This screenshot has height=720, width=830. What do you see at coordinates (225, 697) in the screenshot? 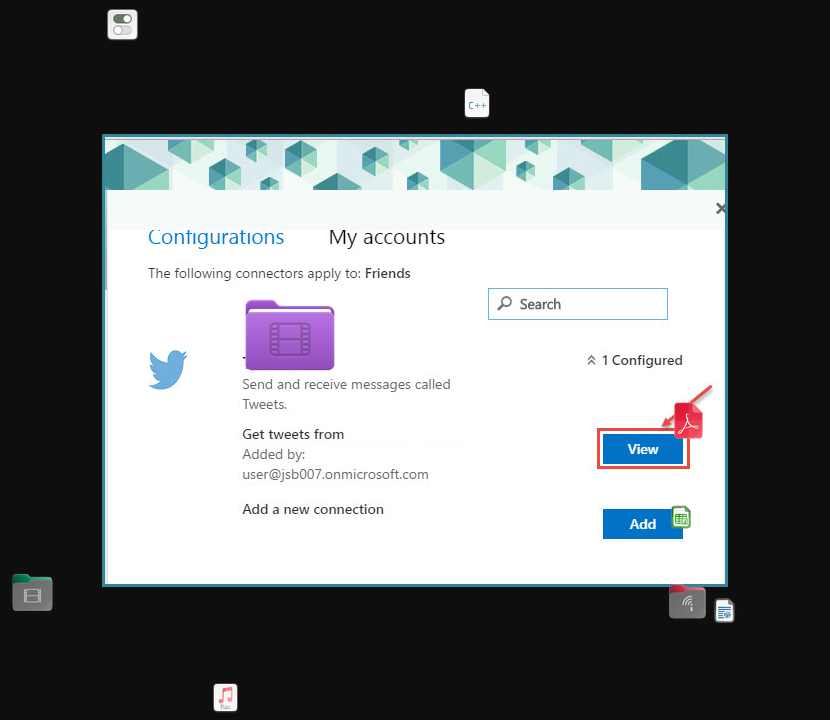
I see `a flac audio file in ogg container format` at bounding box center [225, 697].